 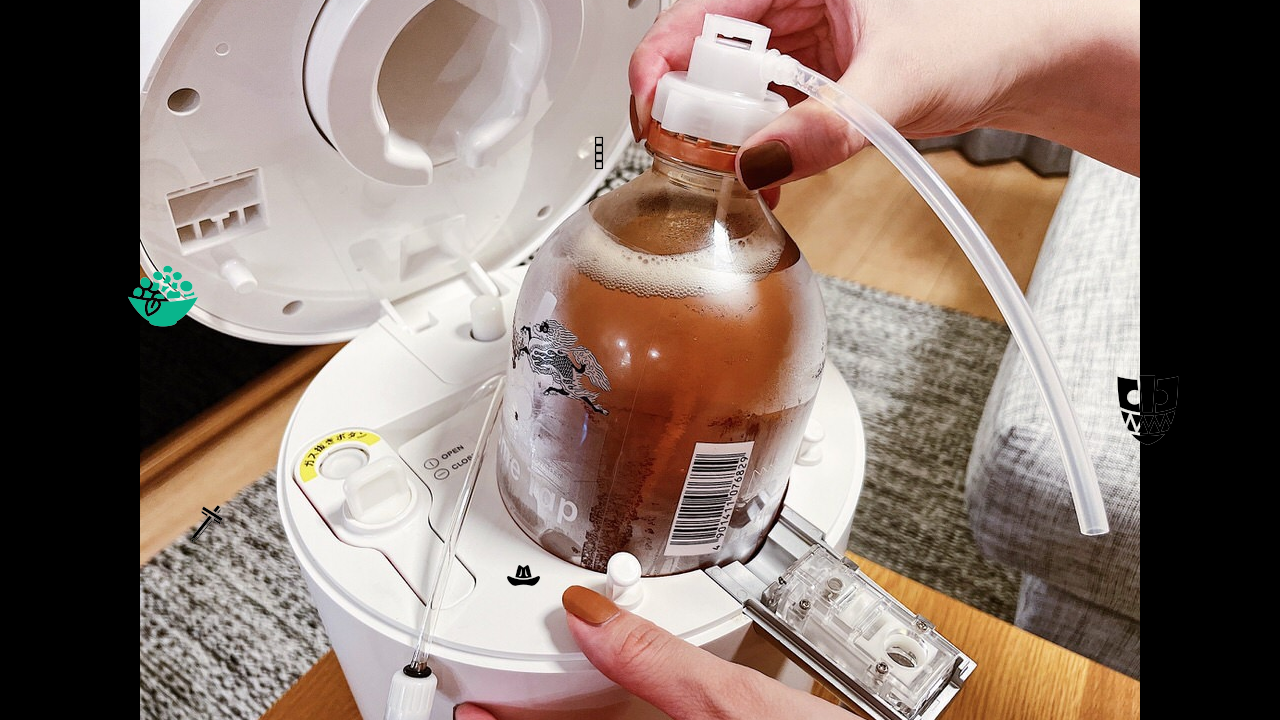 I want to click on access tribal or cultural themed game content, so click(x=1146, y=410).